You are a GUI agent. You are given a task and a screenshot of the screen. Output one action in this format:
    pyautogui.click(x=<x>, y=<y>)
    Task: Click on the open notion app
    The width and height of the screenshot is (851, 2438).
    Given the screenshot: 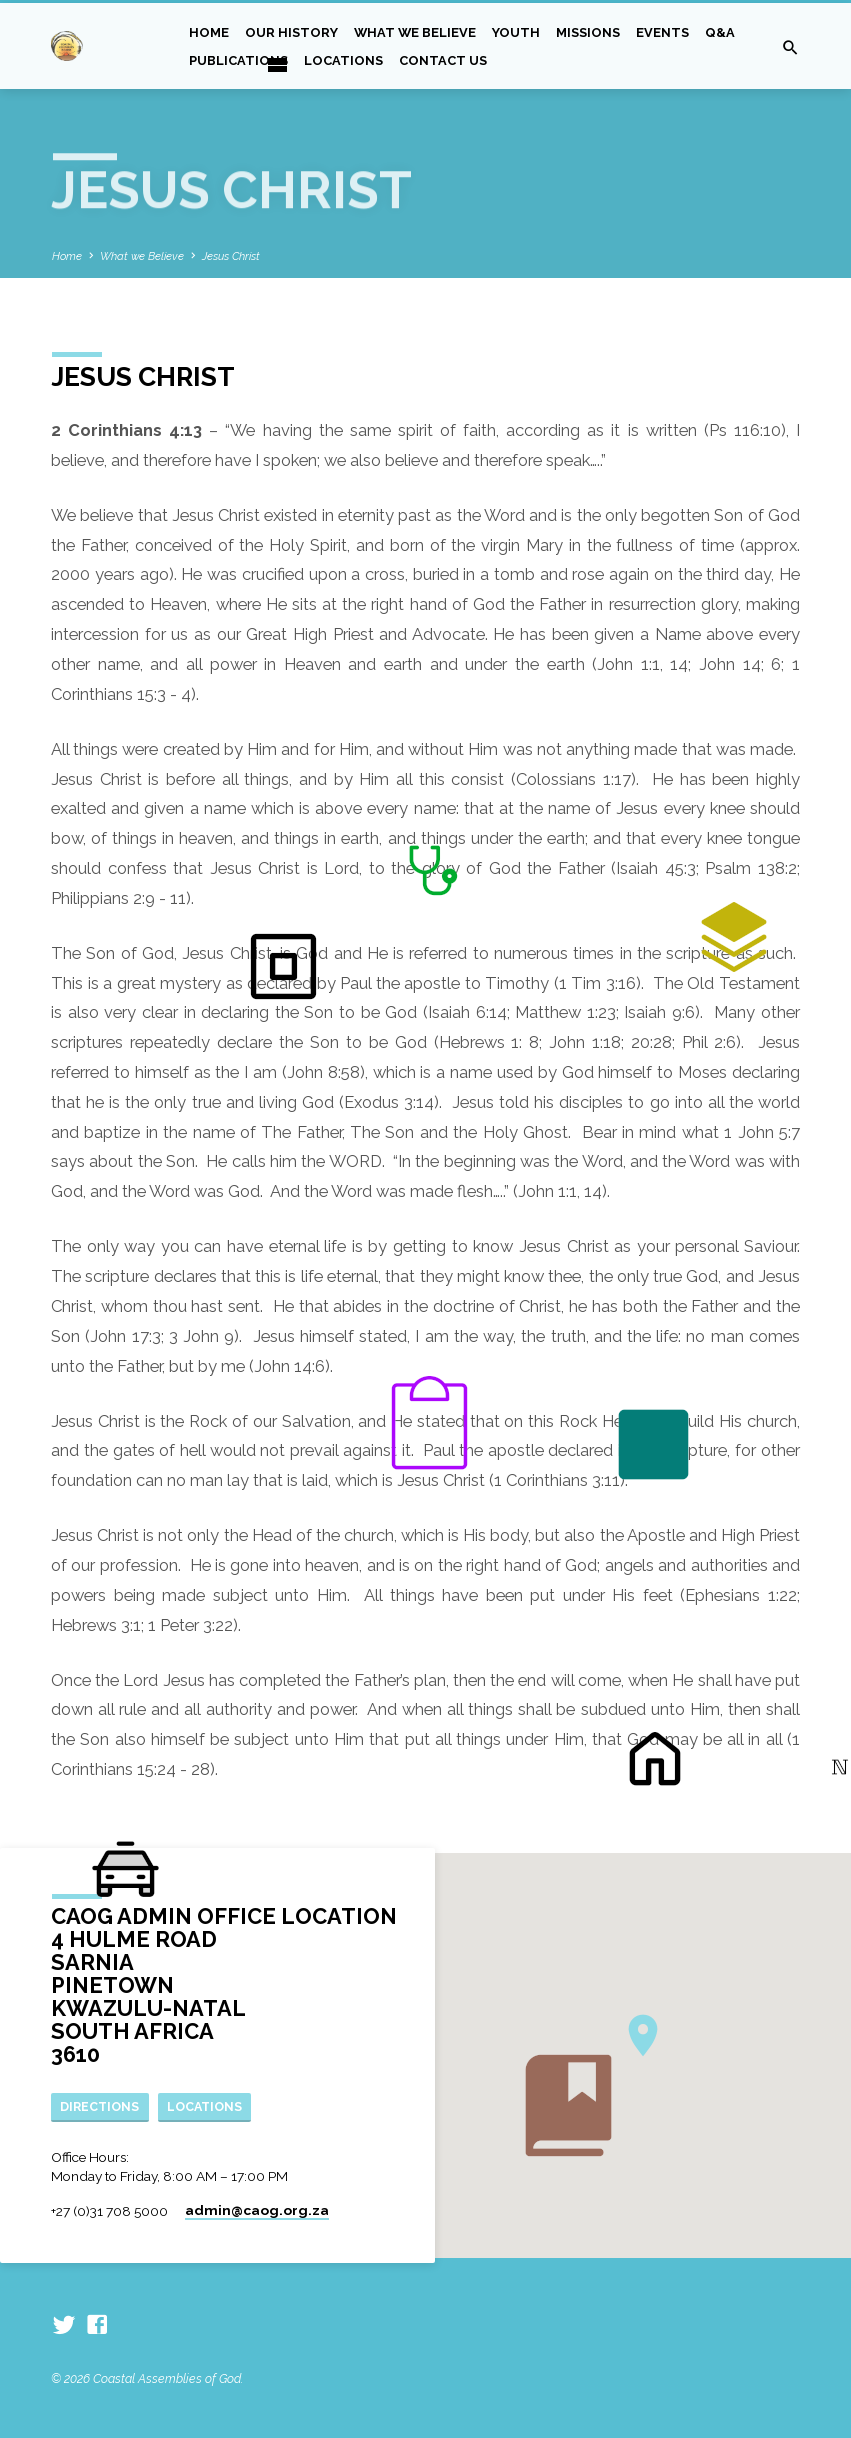 What is the action you would take?
    pyautogui.click(x=840, y=1767)
    